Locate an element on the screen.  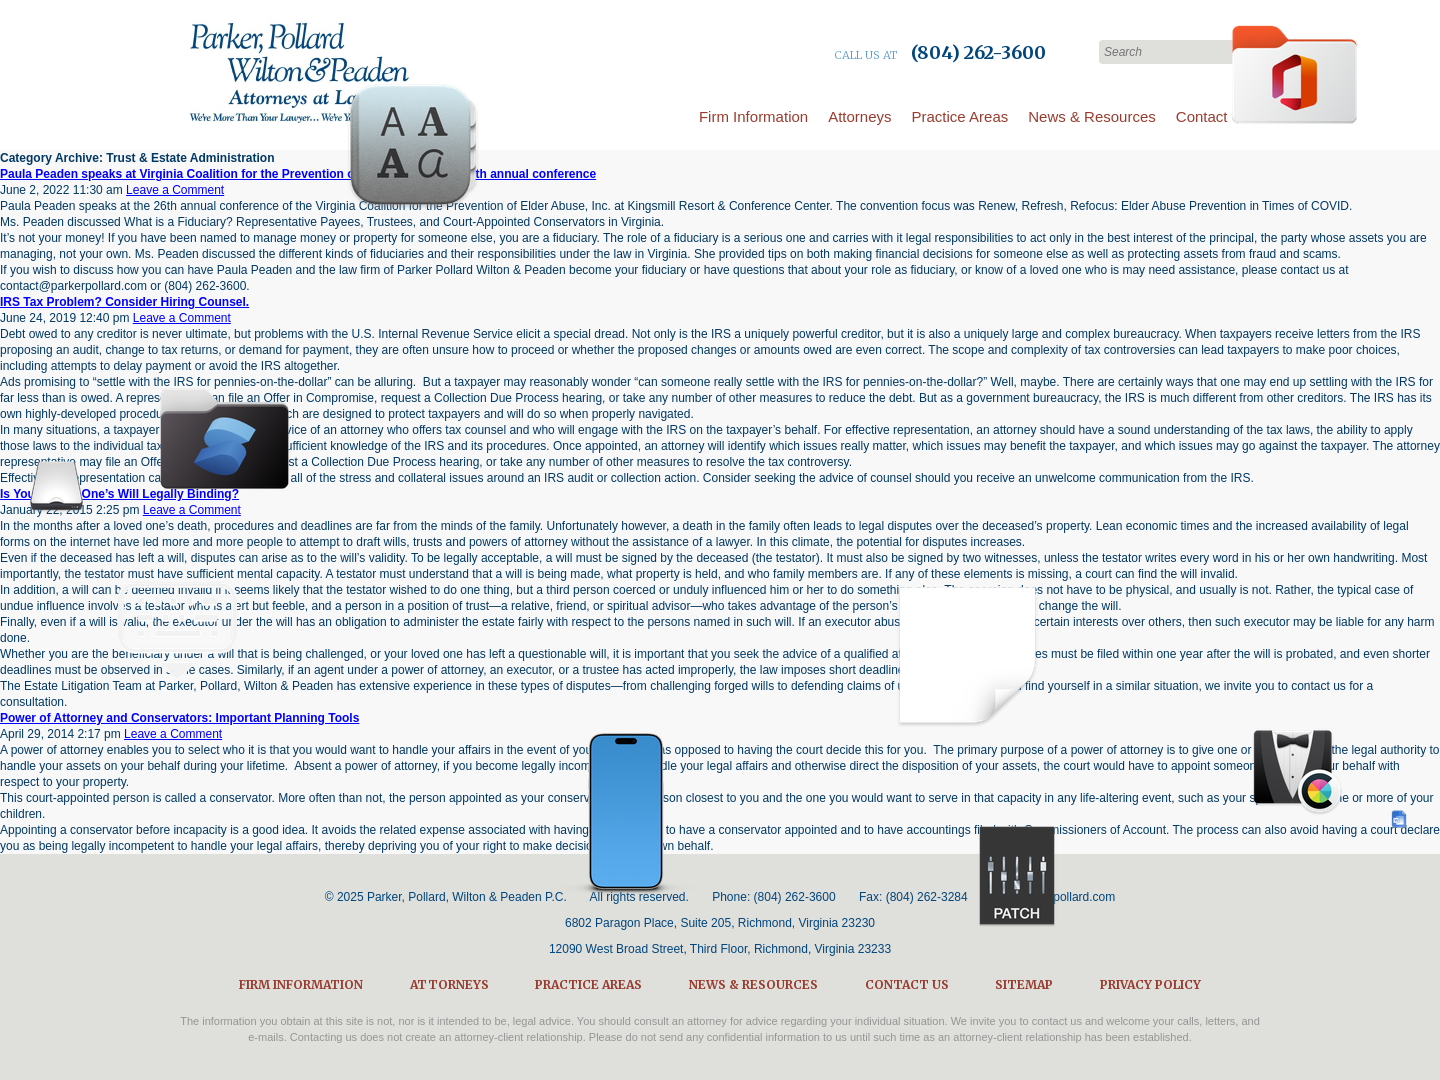
hide the virtual keyboard is located at coordinates (177, 631).